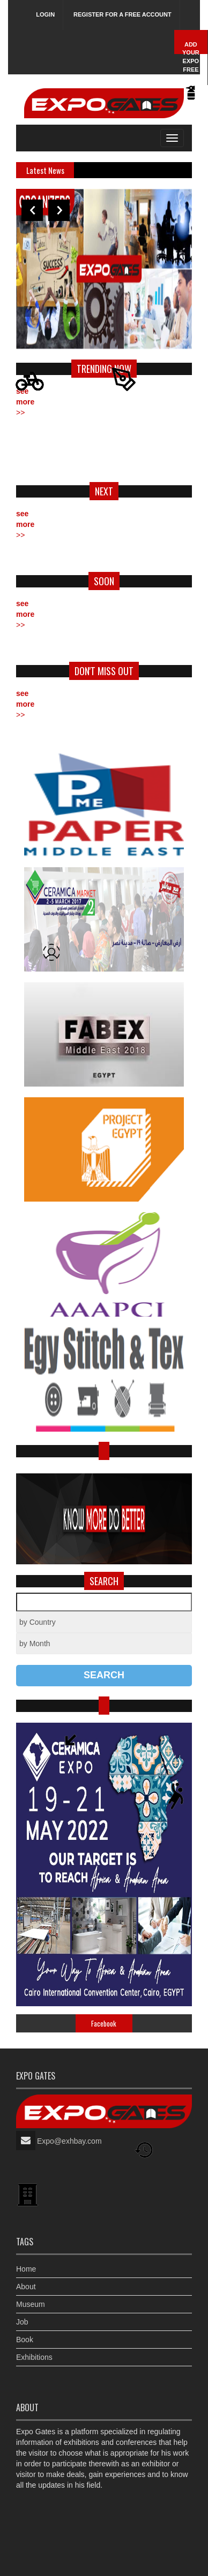 The height and width of the screenshot is (2576, 208). Describe the element at coordinates (71, 1740) in the screenshot. I see `transit entry or exit point on a map` at that location.